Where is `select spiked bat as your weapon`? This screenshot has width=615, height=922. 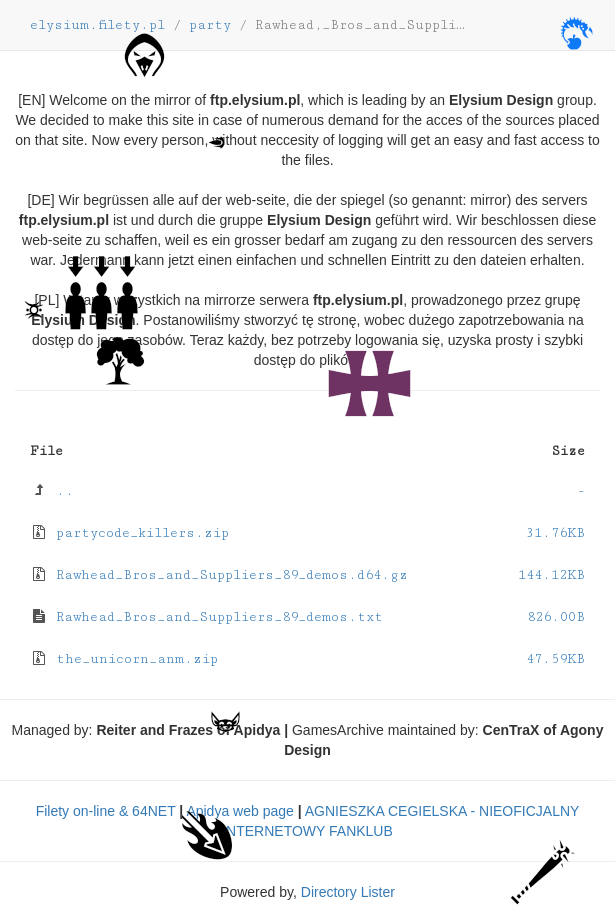
select spiked bat as your weapon is located at coordinates (543, 872).